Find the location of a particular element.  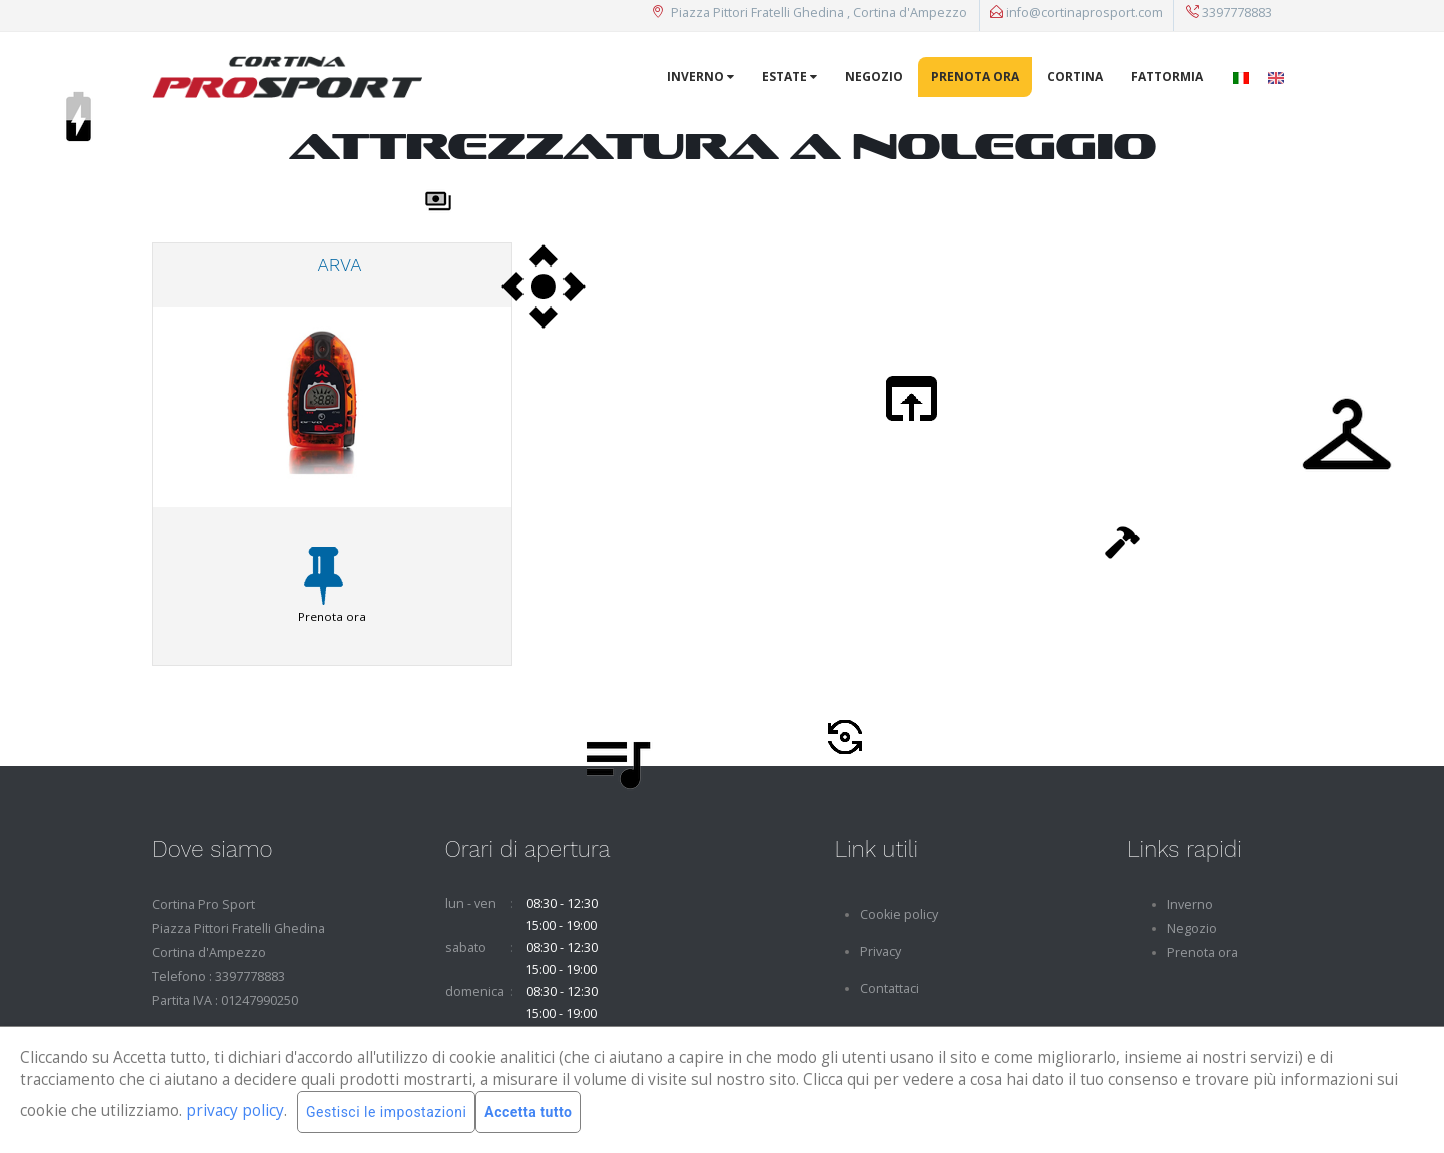

indicates battery is charging at 50% capacity is located at coordinates (78, 116).